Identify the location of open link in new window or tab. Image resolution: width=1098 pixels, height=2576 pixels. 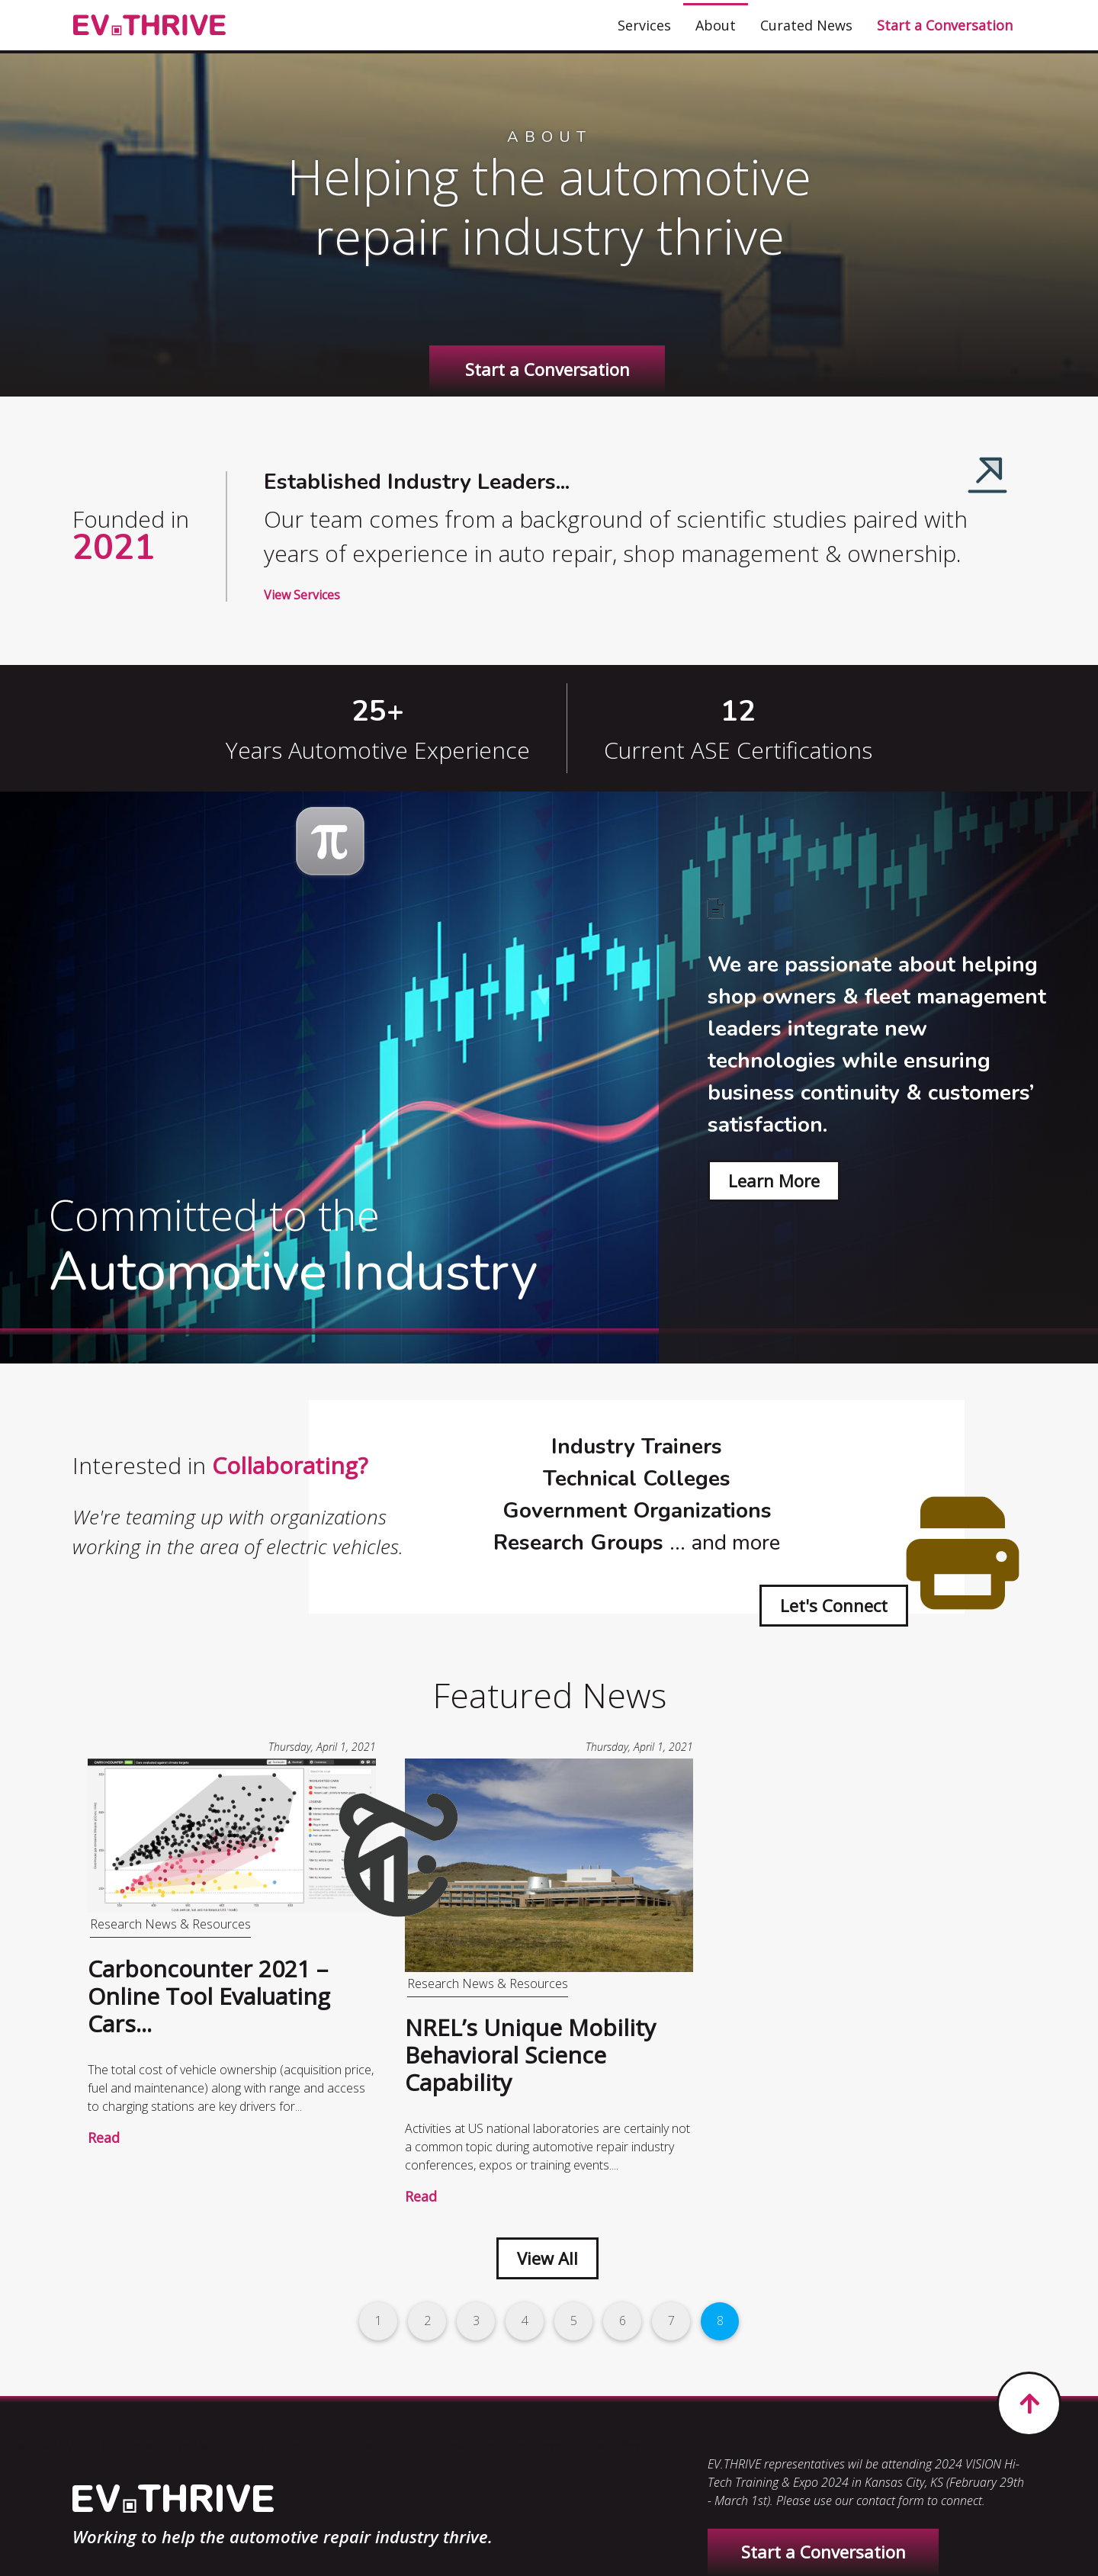
(987, 474).